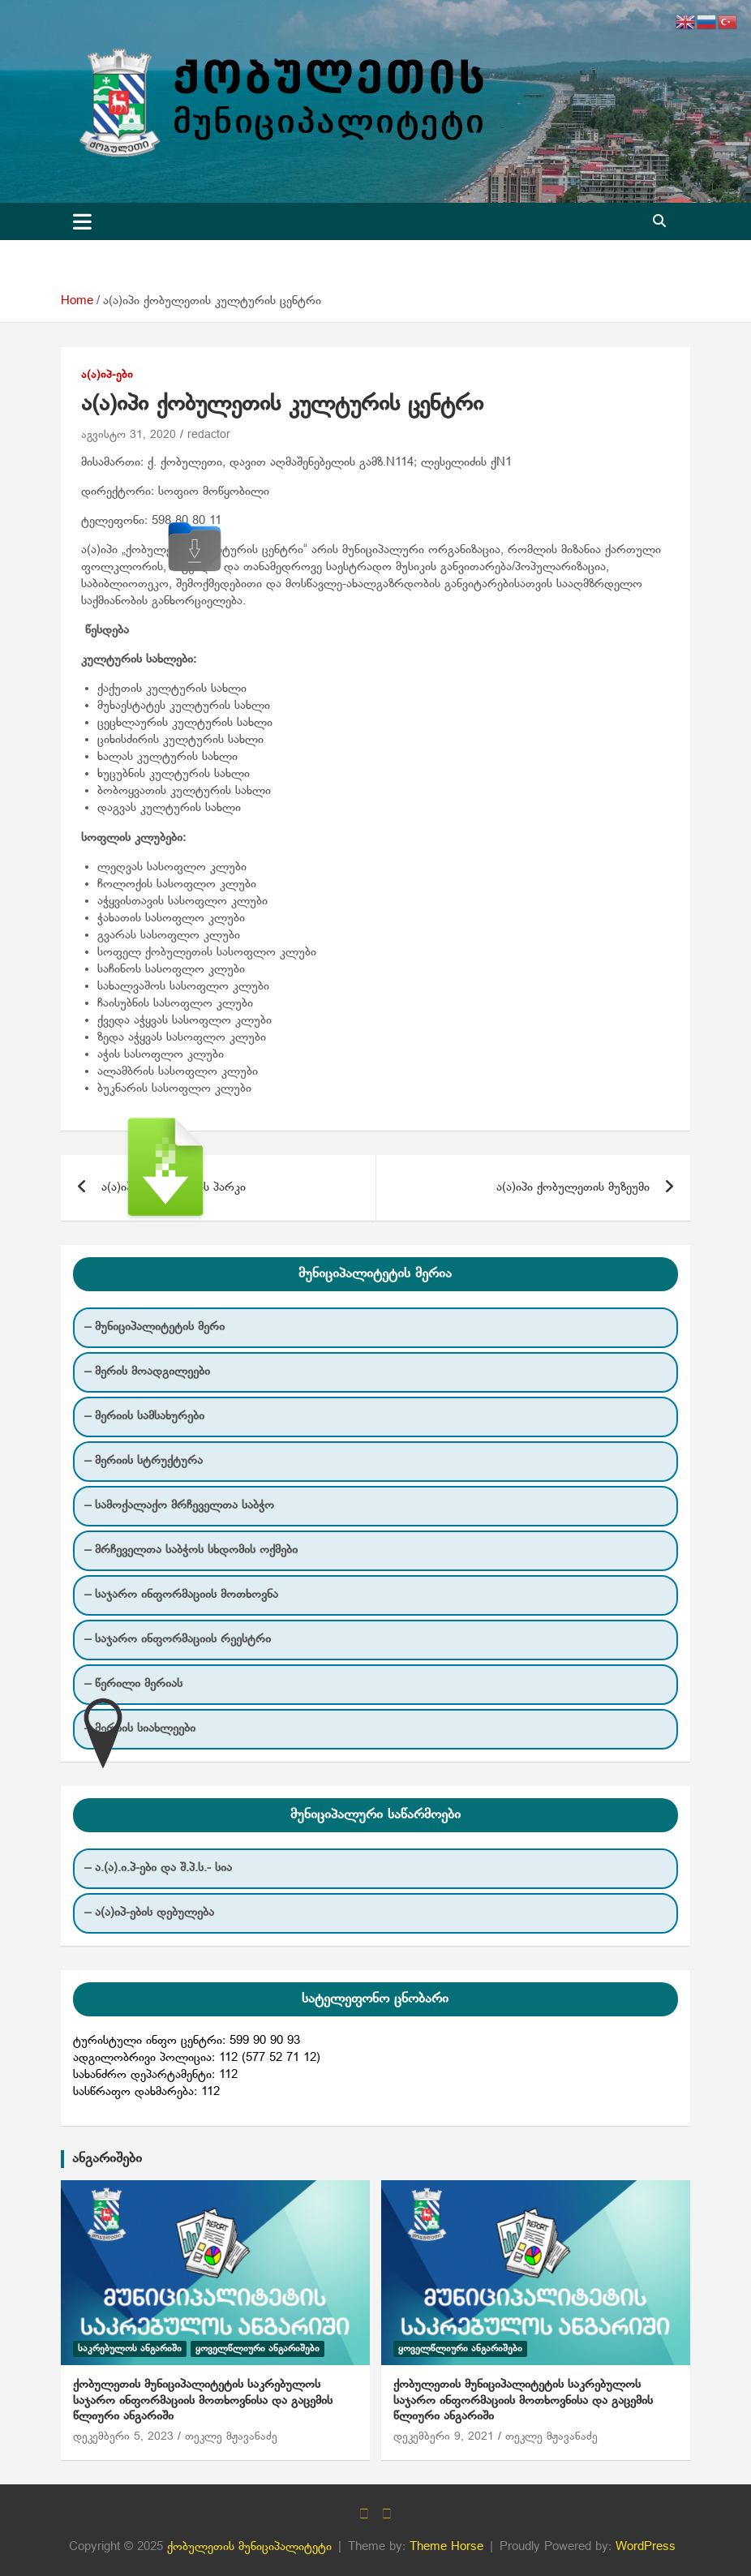  Describe the element at coordinates (103, 1732) in the screenshot. I see `open maps application` at that location.